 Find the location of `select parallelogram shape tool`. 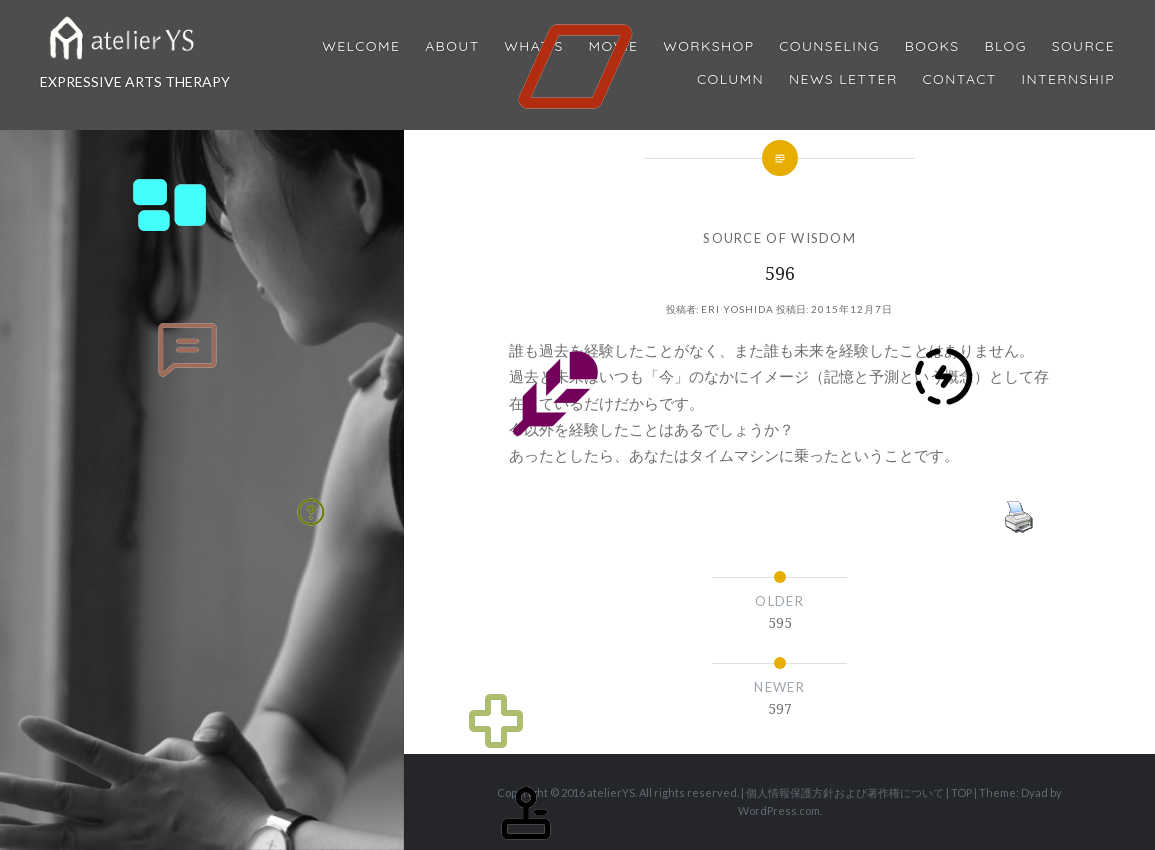

select parallelogram shape tool is located at coordinates (575, 66).